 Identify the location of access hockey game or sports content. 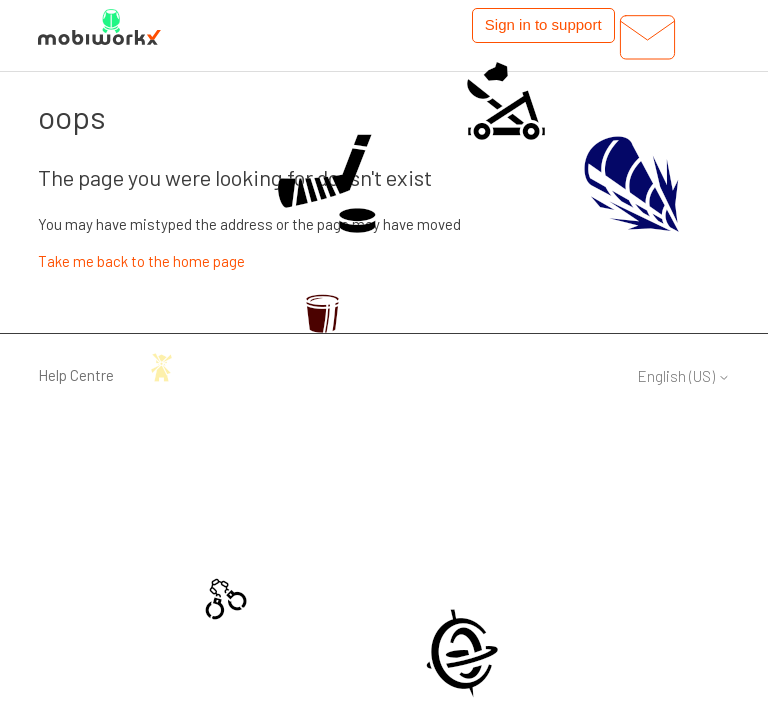
(327, 184).